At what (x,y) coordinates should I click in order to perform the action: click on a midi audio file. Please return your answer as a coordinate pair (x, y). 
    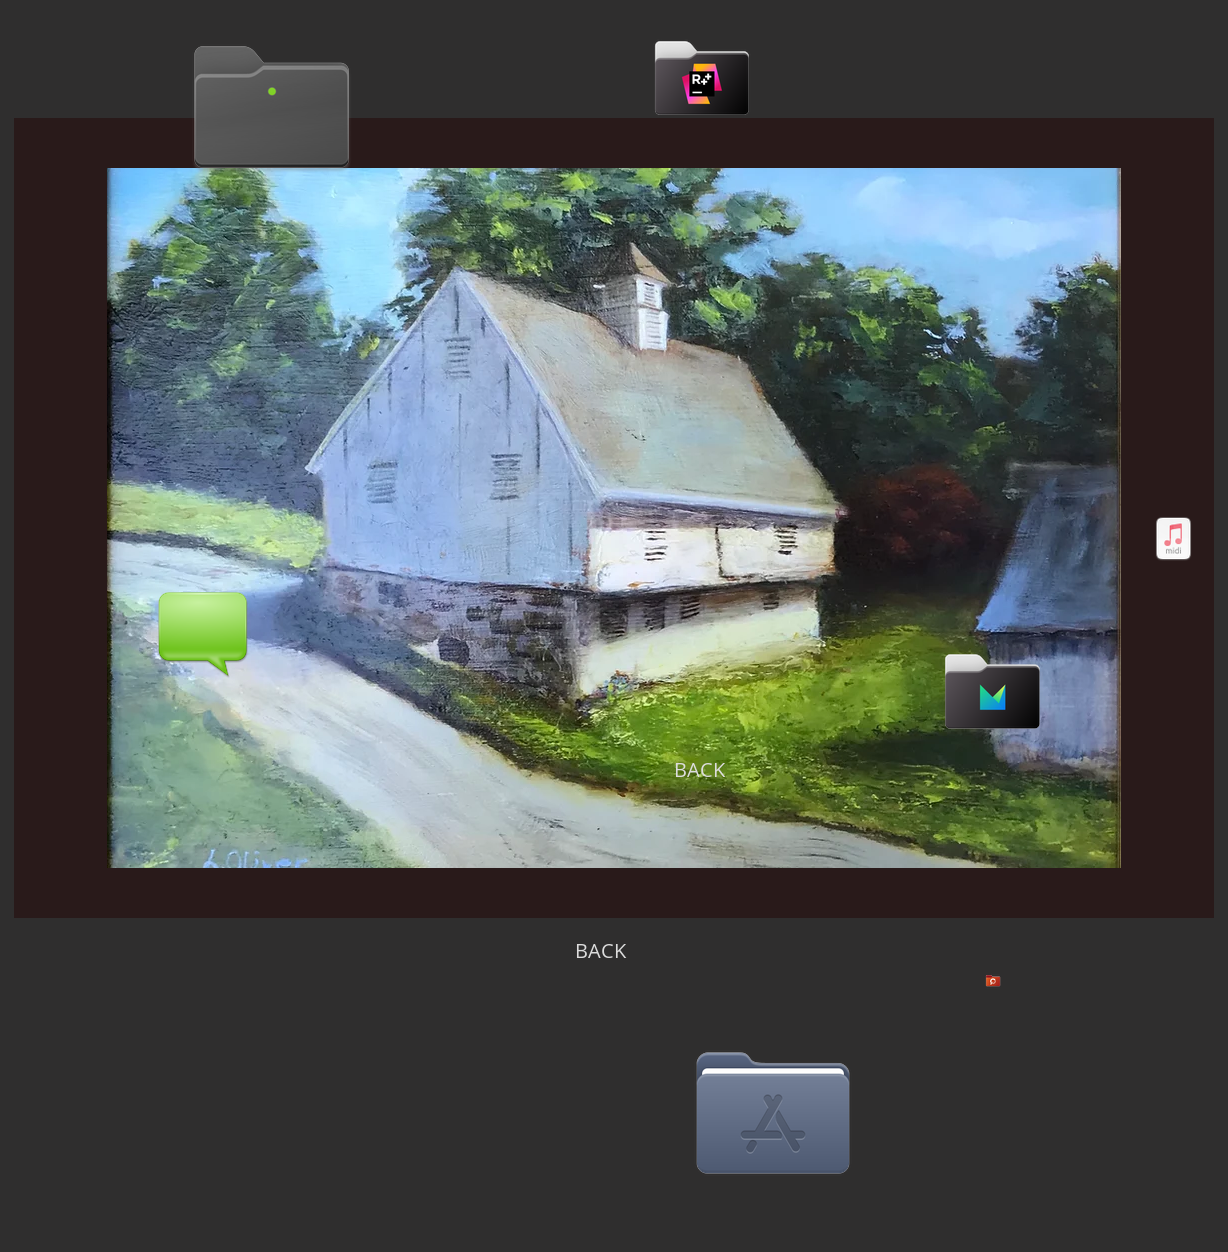
    Looking at the image, I should click on (1173, 538).